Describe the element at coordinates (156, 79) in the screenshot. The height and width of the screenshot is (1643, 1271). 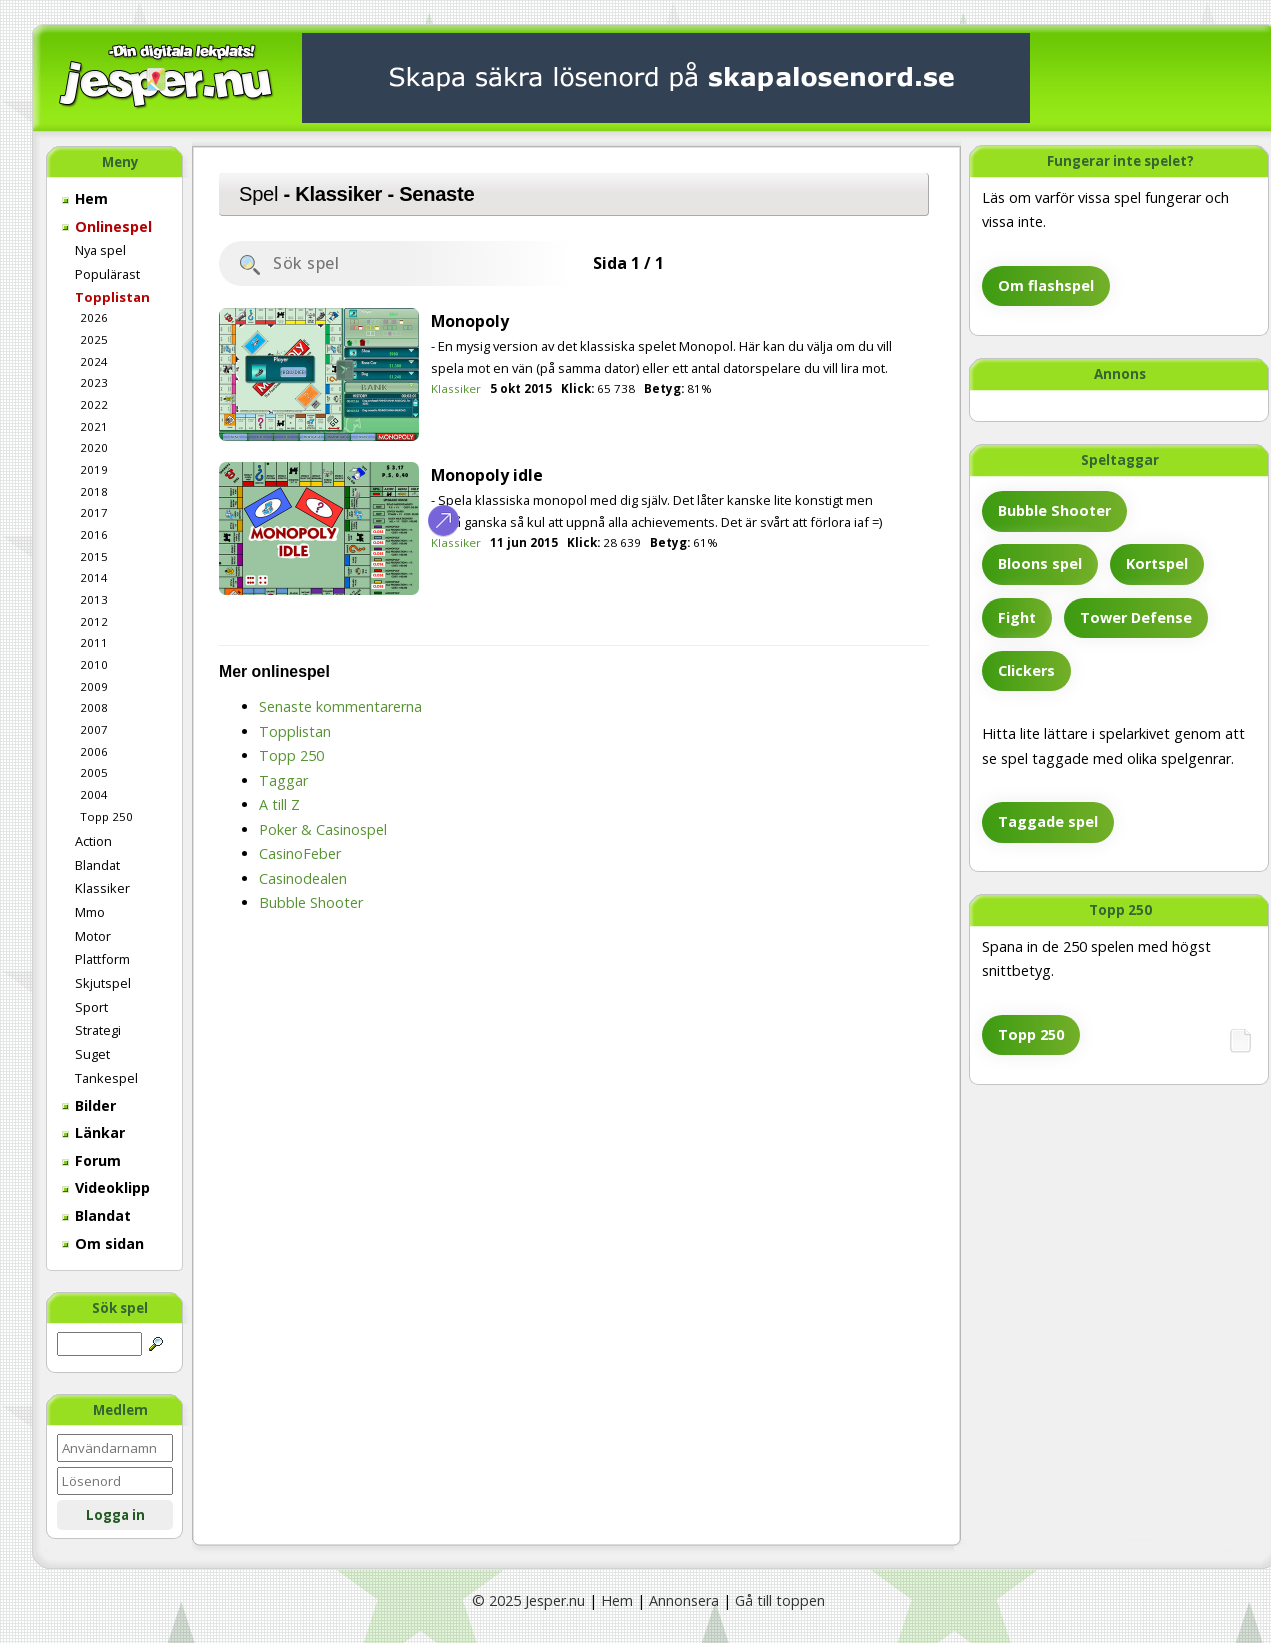
I see `geo+json file containing geographic data` at that location.